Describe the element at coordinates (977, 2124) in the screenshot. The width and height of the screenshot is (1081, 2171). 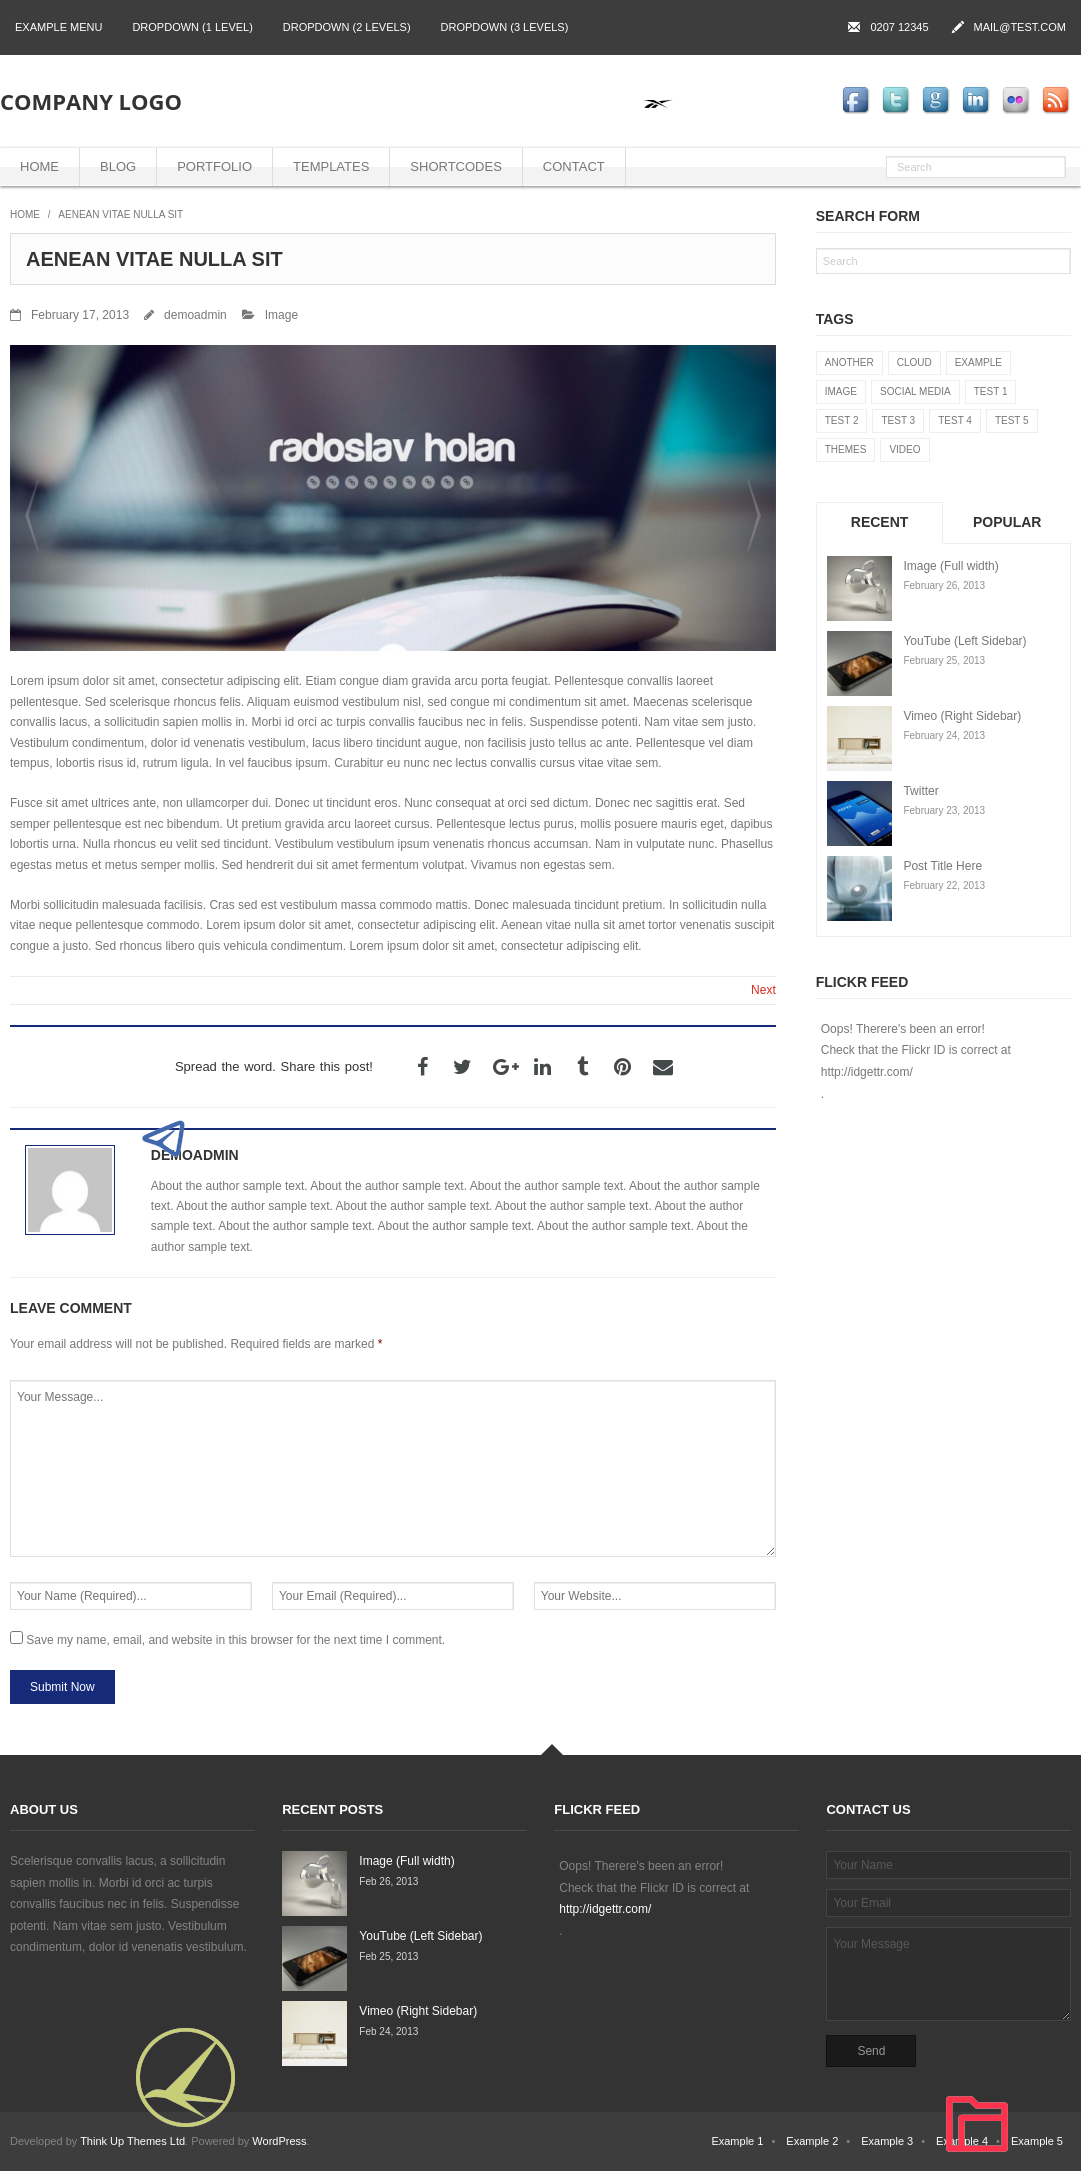
I see `open folder to view files` at that location.